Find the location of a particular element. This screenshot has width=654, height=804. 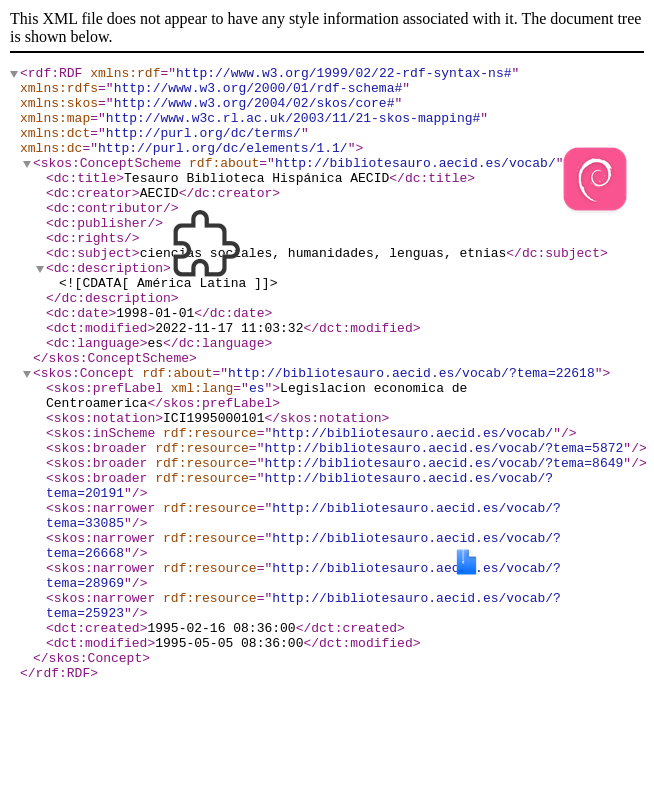

launch debian linux application is located at coordinates (595, 179).